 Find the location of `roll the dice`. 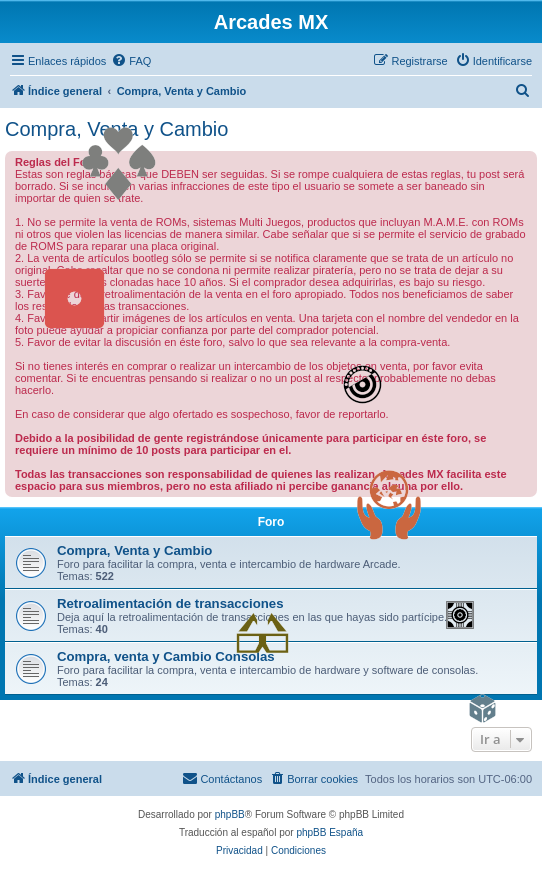

roll the dice is located at coordinates (74, 298).